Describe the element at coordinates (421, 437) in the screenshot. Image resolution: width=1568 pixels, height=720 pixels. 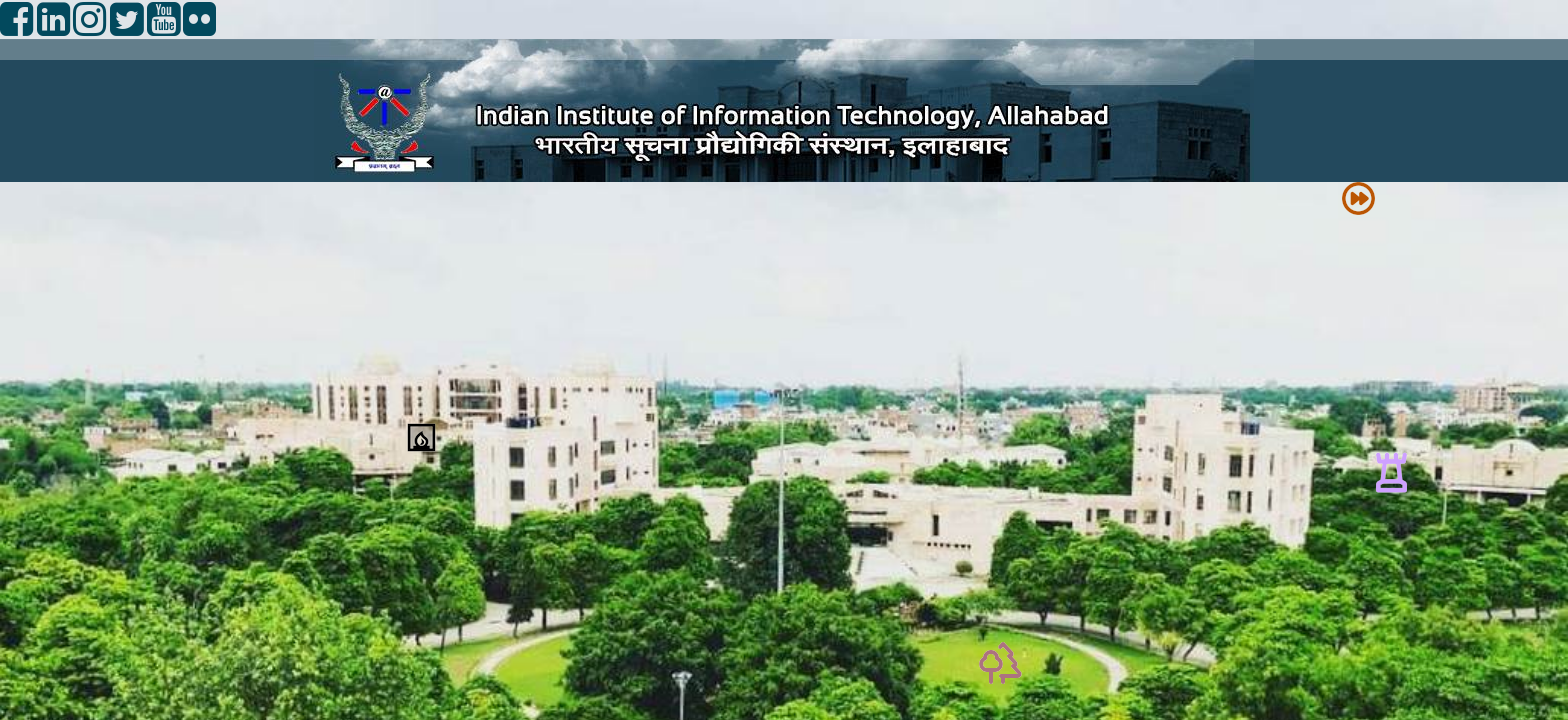
I see `access home or living room controls` at that location.